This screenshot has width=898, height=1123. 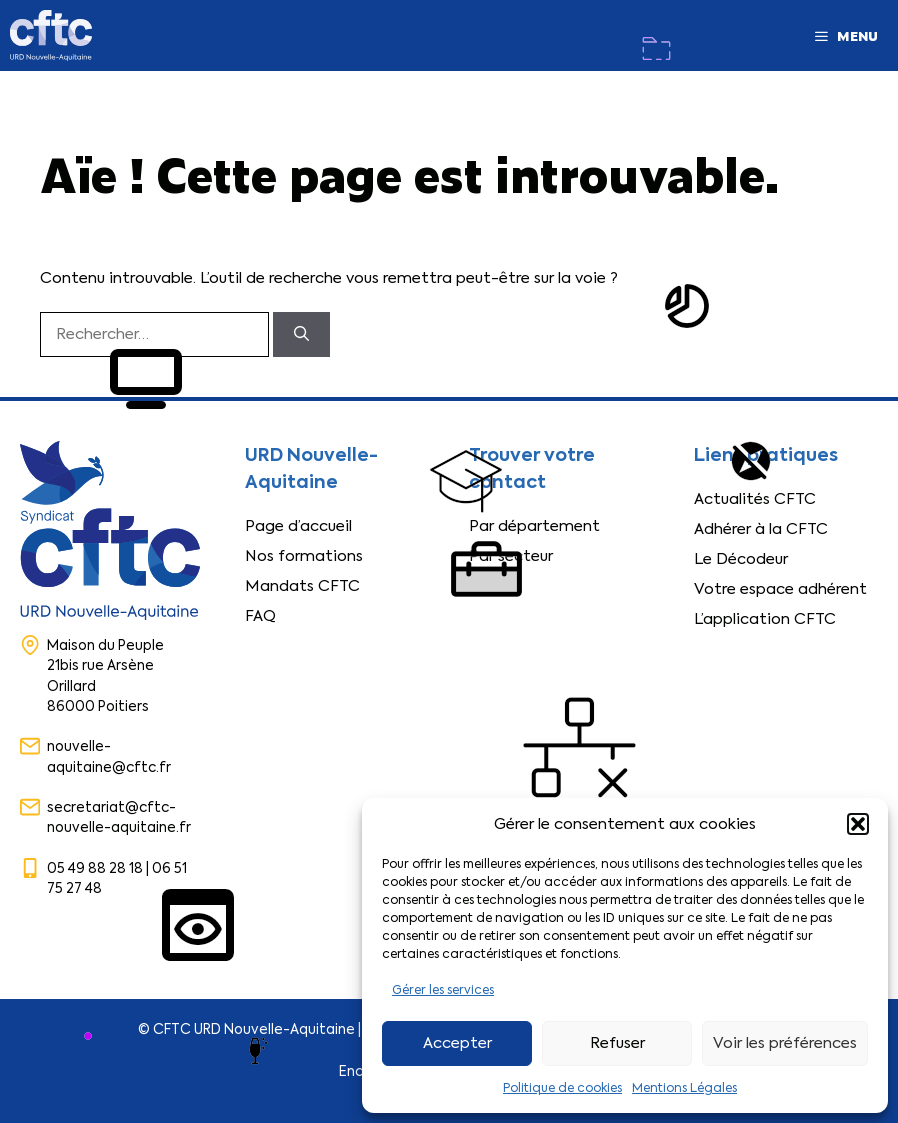 What do you see at coordinates (88, 1036) in the screenshot?
I see `indicates an unread notification or new item` at bounding box center [88, 1036].